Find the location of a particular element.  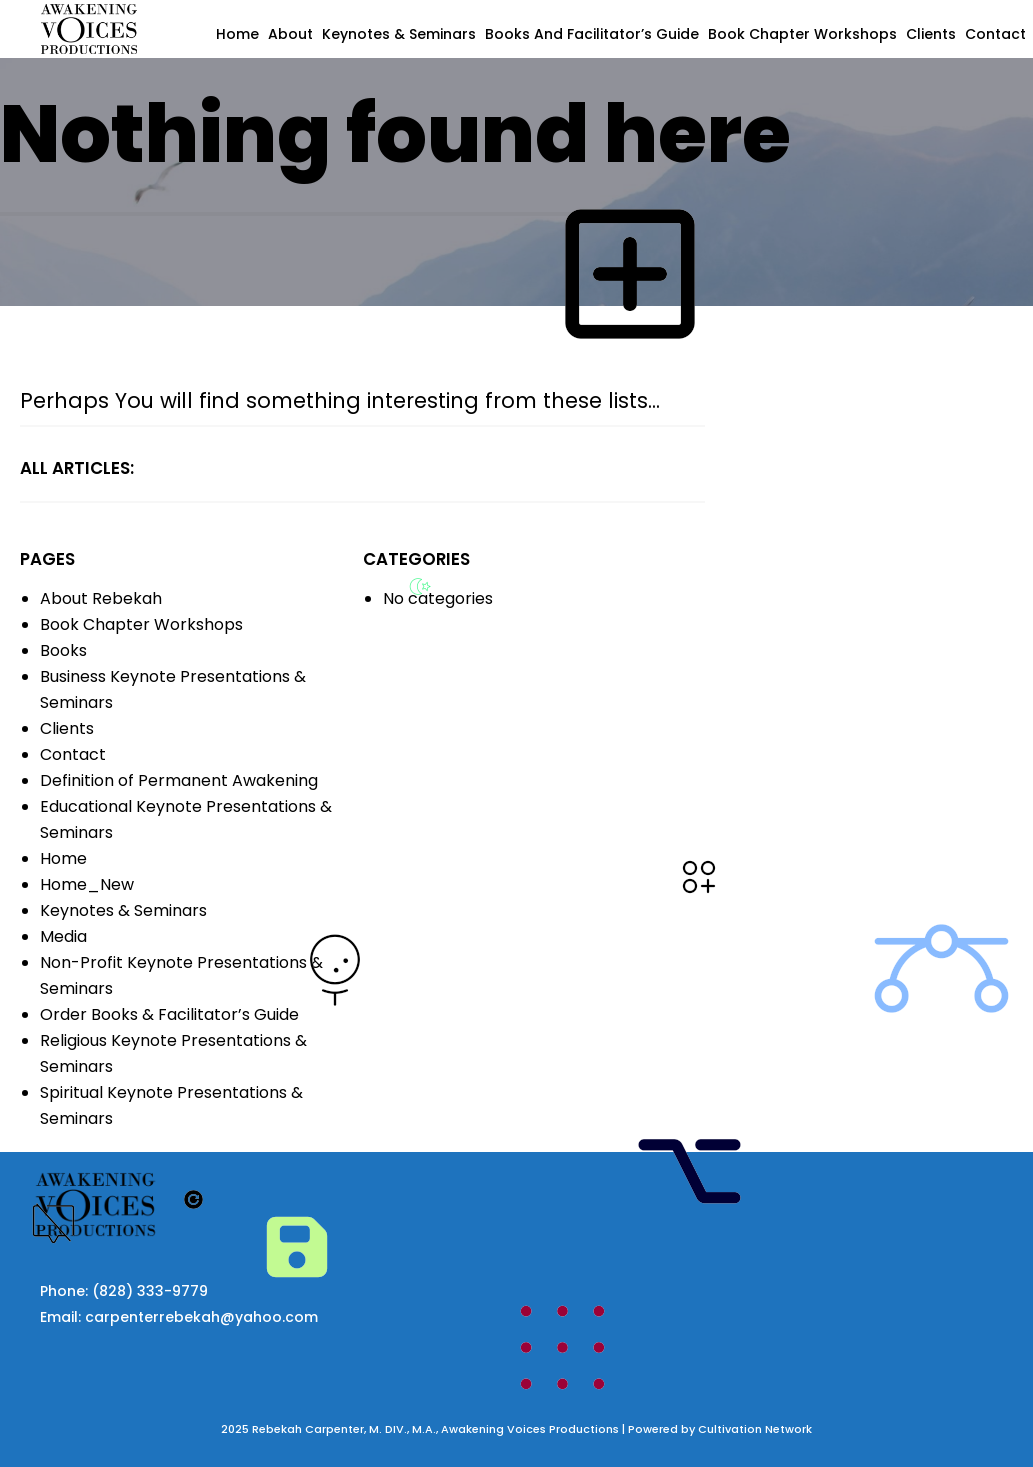

mute or disable chat notifications is located at coordinates (53, 1222).